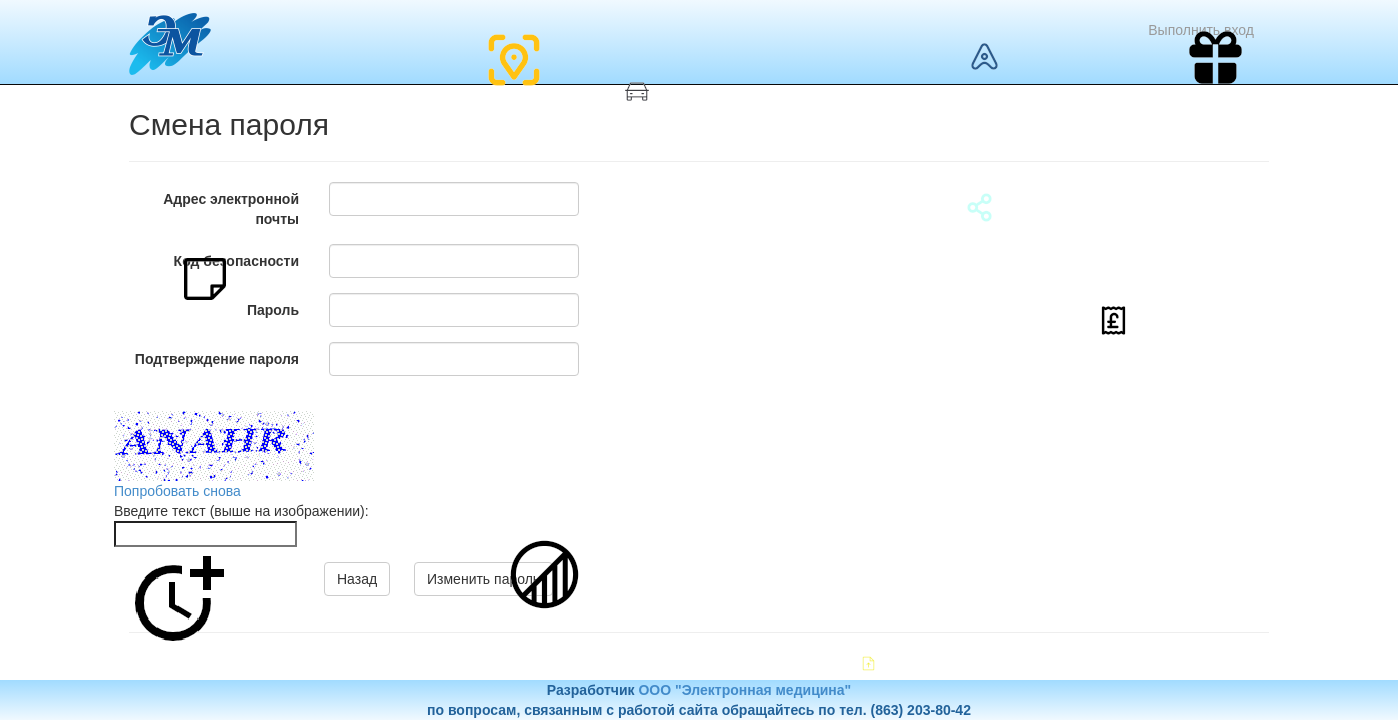  Describe the element at coordinates (984, 56) in the screenshot. I see `amigo brand logo` at that location.